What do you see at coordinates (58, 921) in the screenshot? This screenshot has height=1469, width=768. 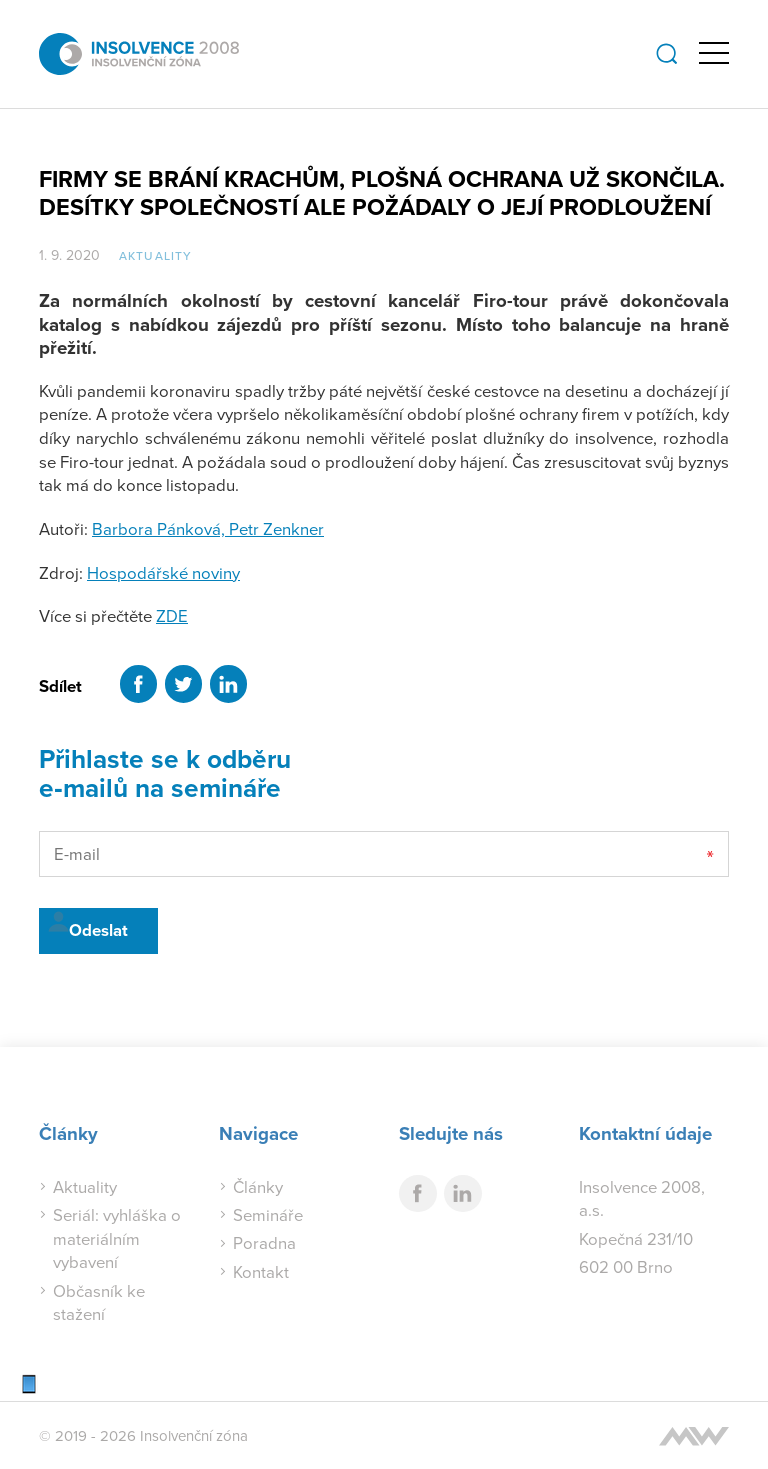 I see `guest user account` at bounding box center [58, 921].